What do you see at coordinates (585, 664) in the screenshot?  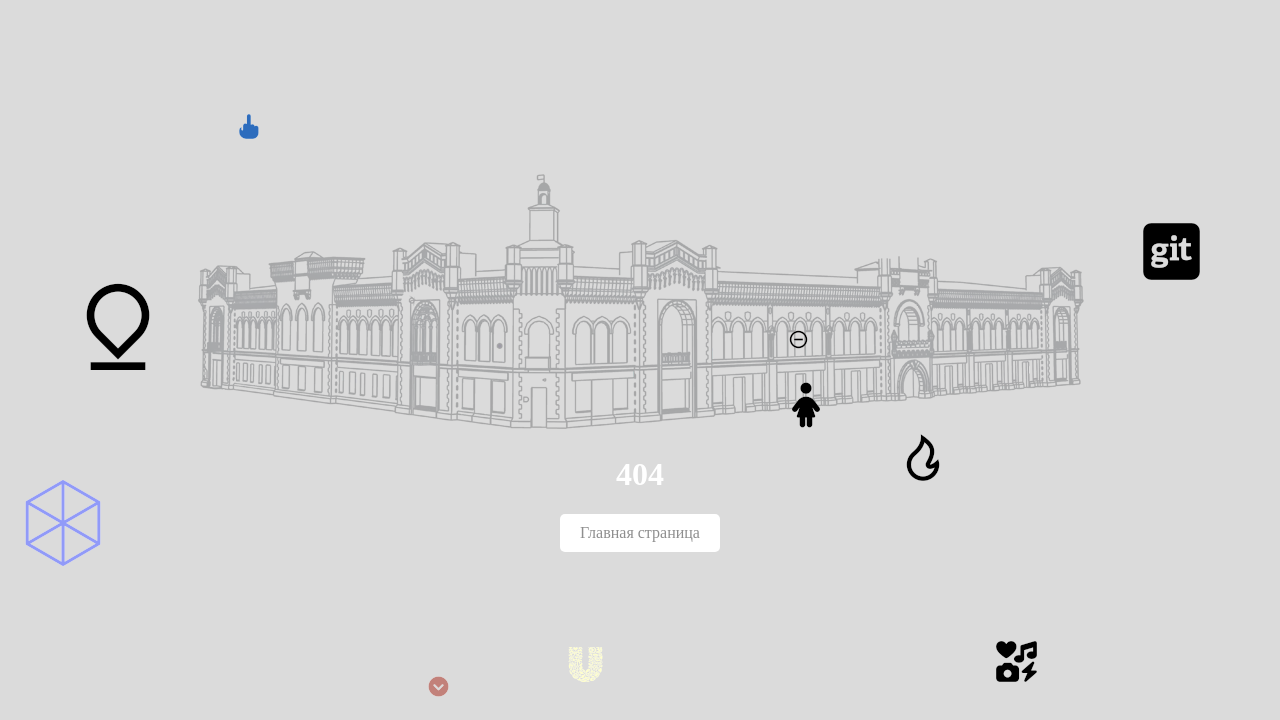 I see `unilever brand logo` at bounding box center [585, 664].